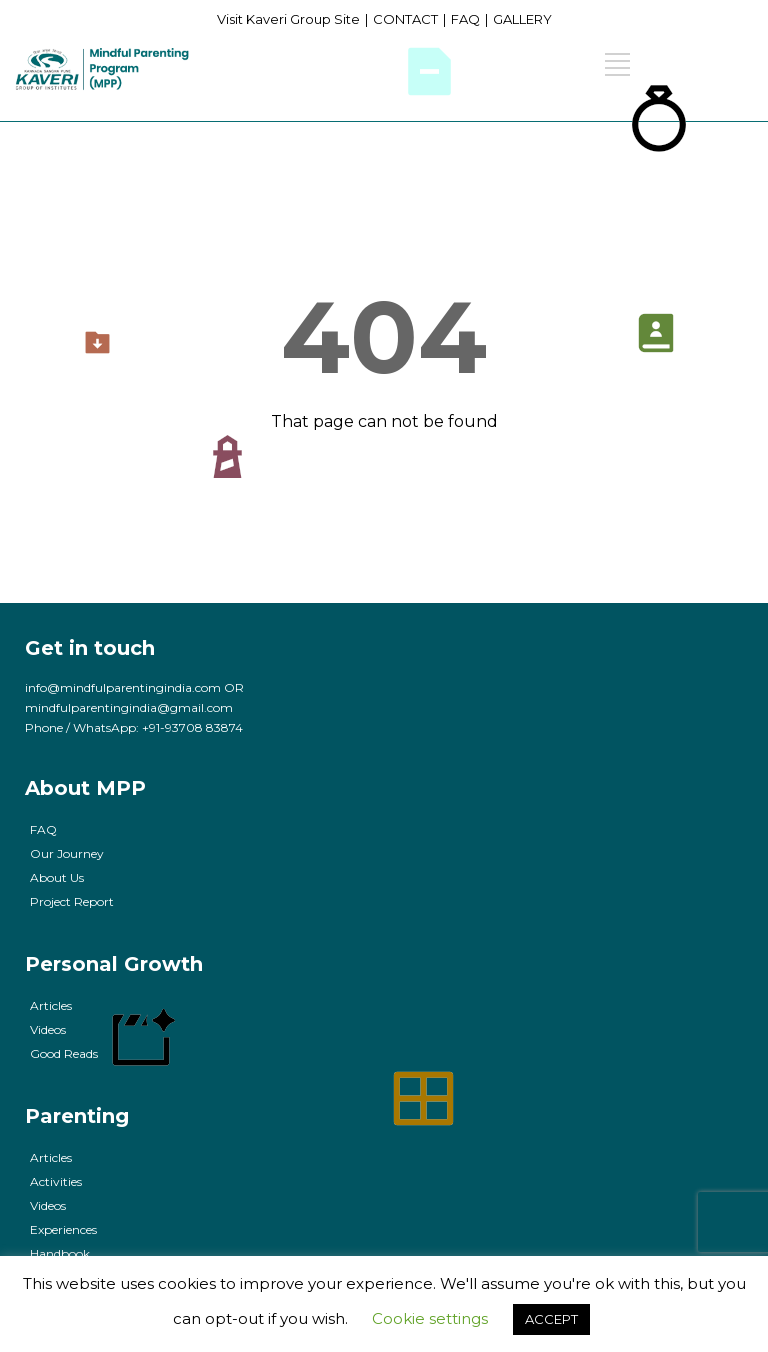 This screenshot has height=1352, width=768. What do you see at coordinates (141, 1040) in the screenshot?
I see `generate video content using AI` at bounding box center [141, 1040].